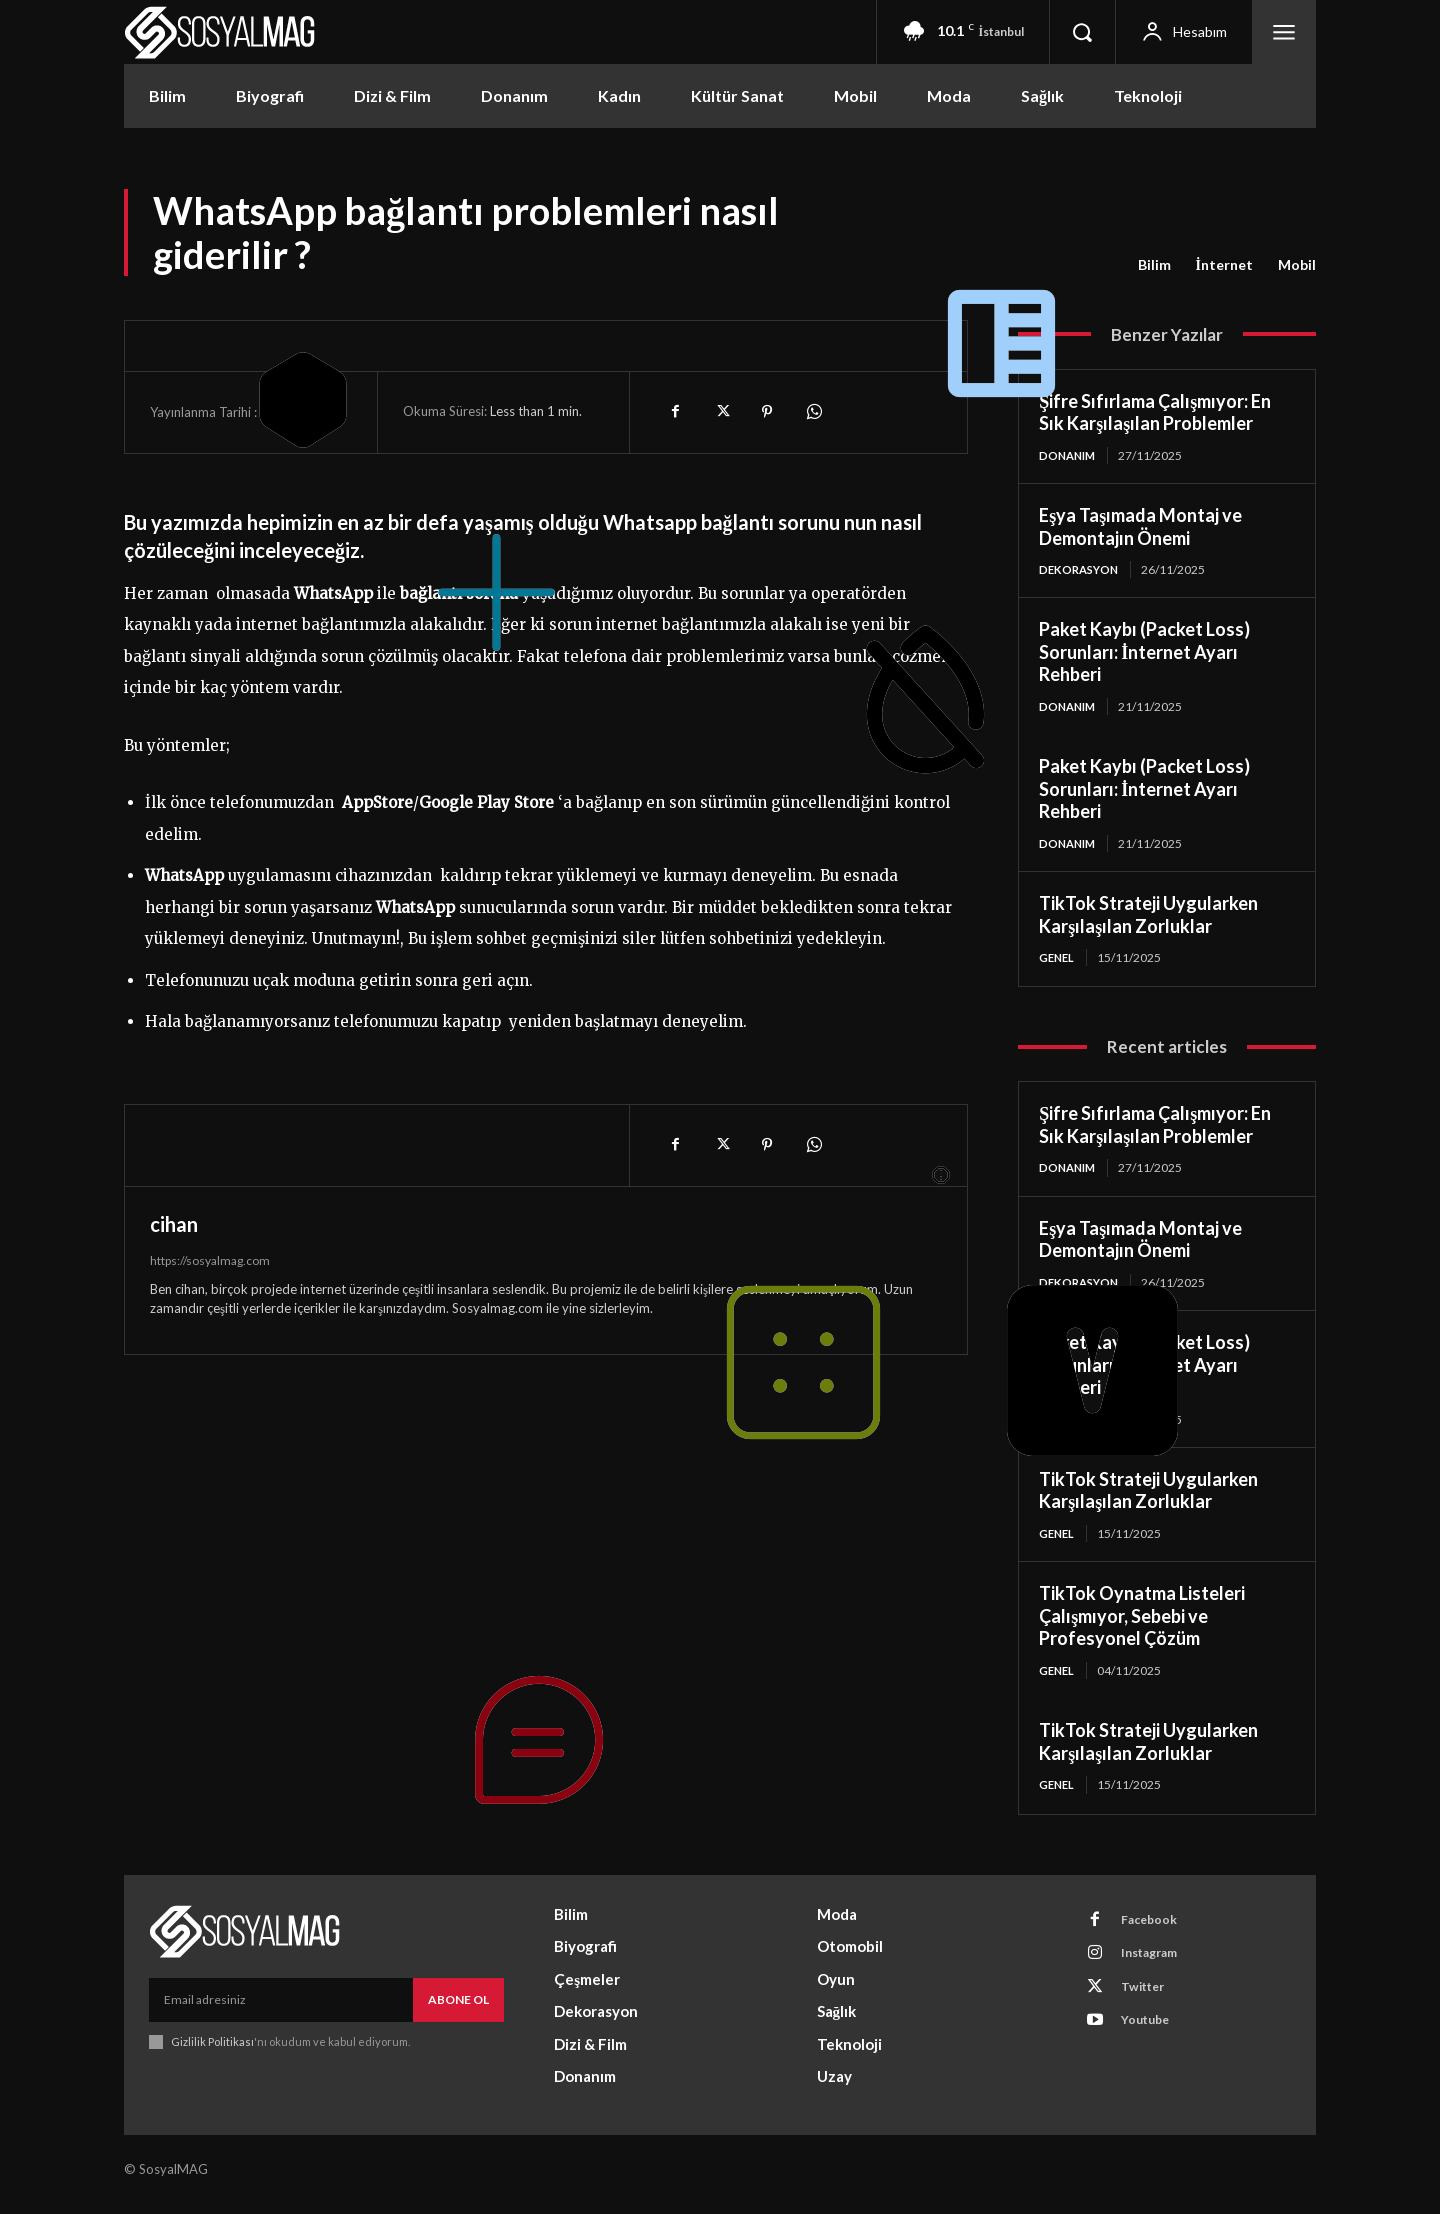  What do you see at coordinates (496, 592) in the screenshot?
I see `add a new item` at bounding box center [496, 592].